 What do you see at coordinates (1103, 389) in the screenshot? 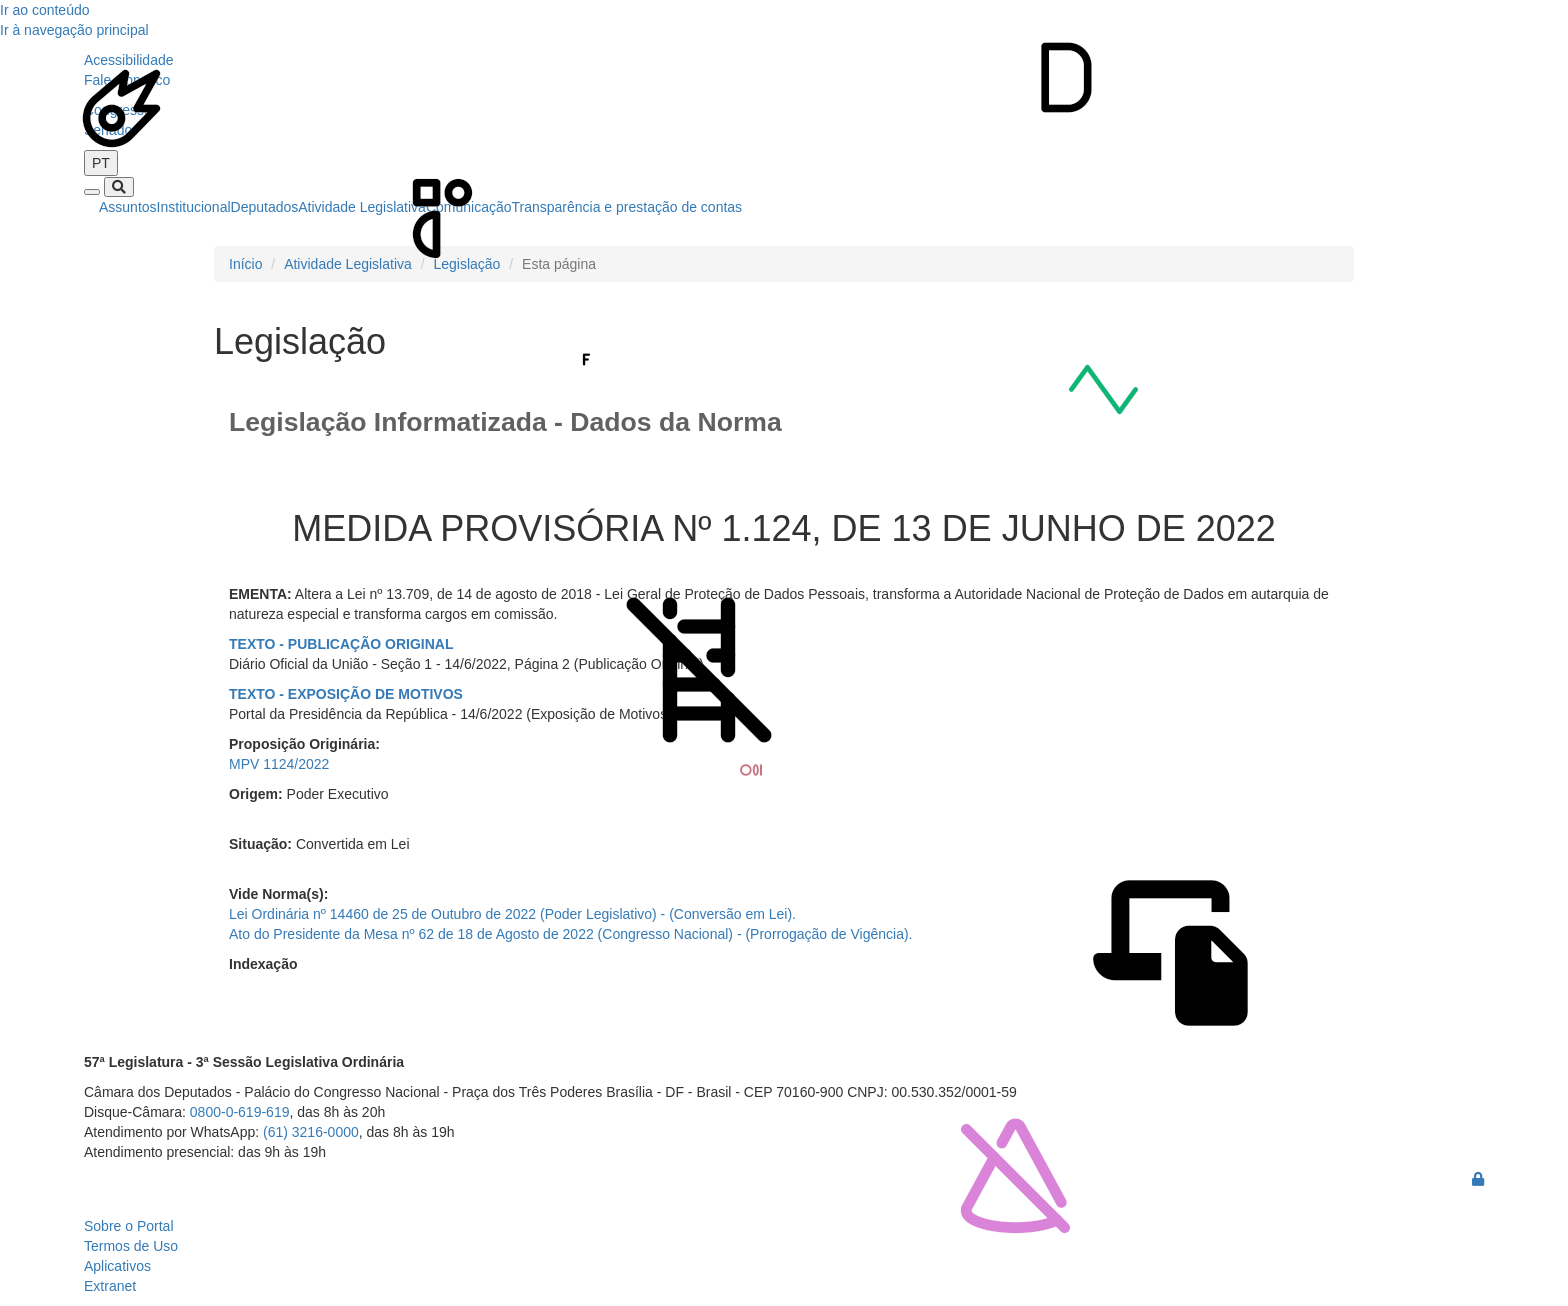
I see `toggle triangle waveform in audio synthesizer` at bounding box center [1103, 389].